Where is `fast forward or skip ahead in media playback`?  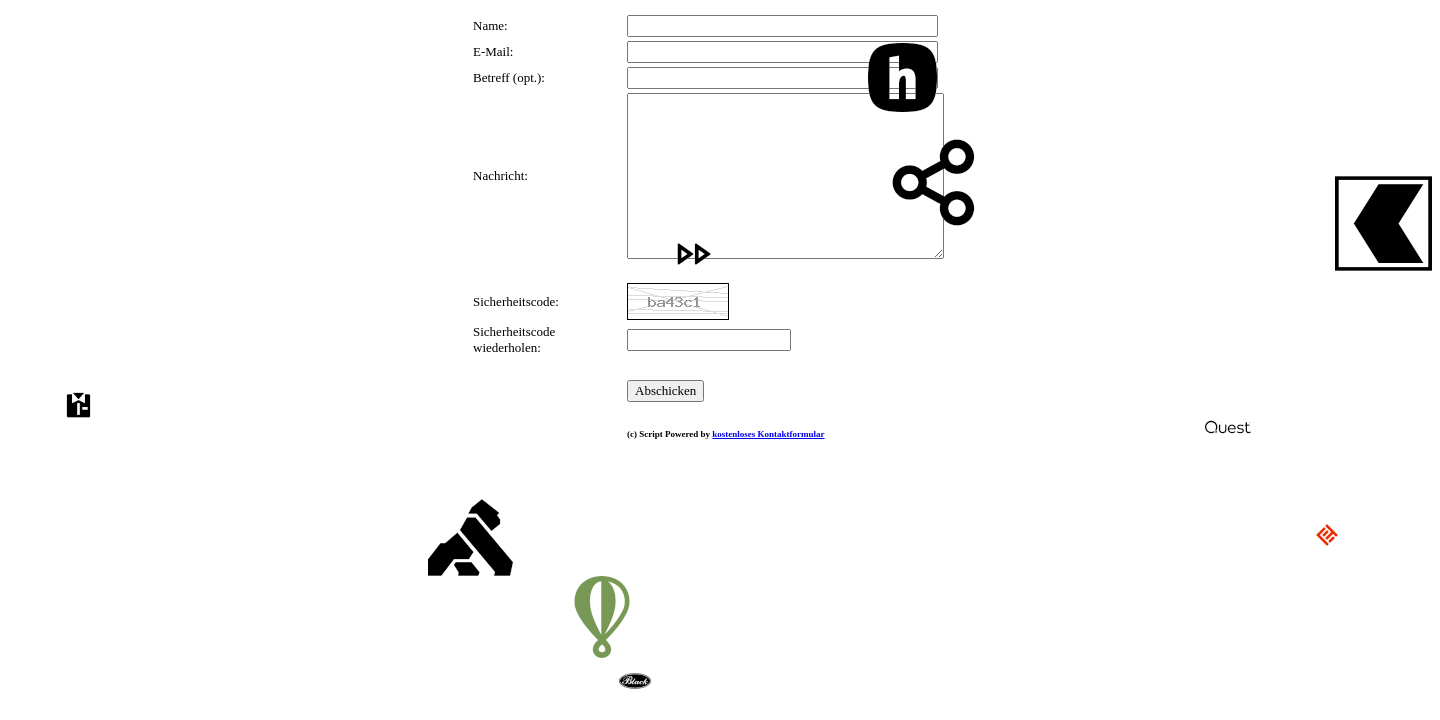 fast forward or skip ahead in media playback is located at coordinates (693, 254).